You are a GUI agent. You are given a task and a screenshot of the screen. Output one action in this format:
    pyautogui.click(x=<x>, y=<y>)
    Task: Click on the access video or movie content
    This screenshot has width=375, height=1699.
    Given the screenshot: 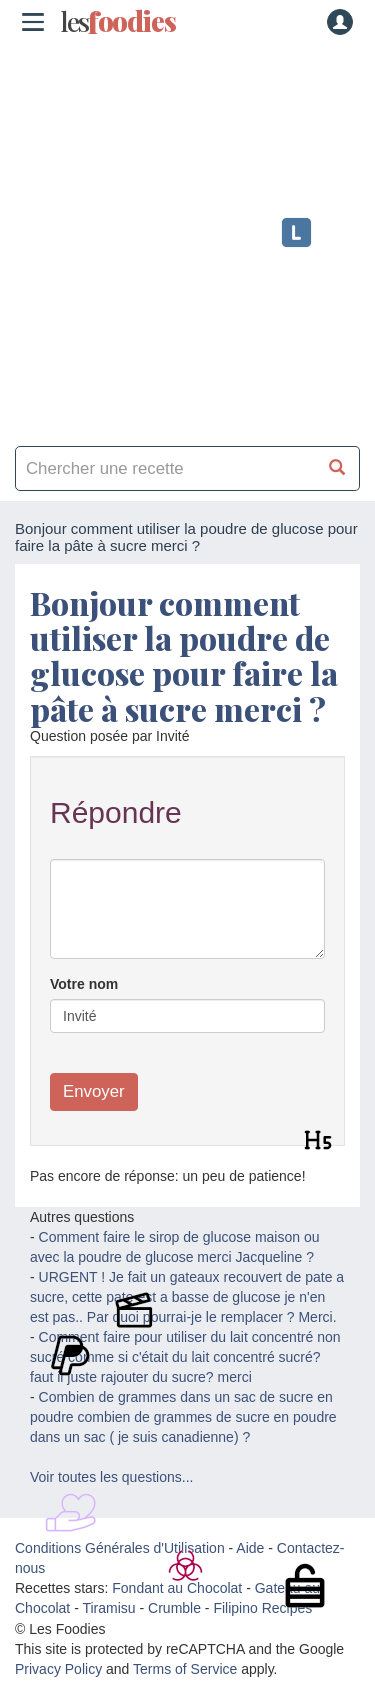 What is the action you would take?
    pyautogui.click(x=134, y=1311)
    